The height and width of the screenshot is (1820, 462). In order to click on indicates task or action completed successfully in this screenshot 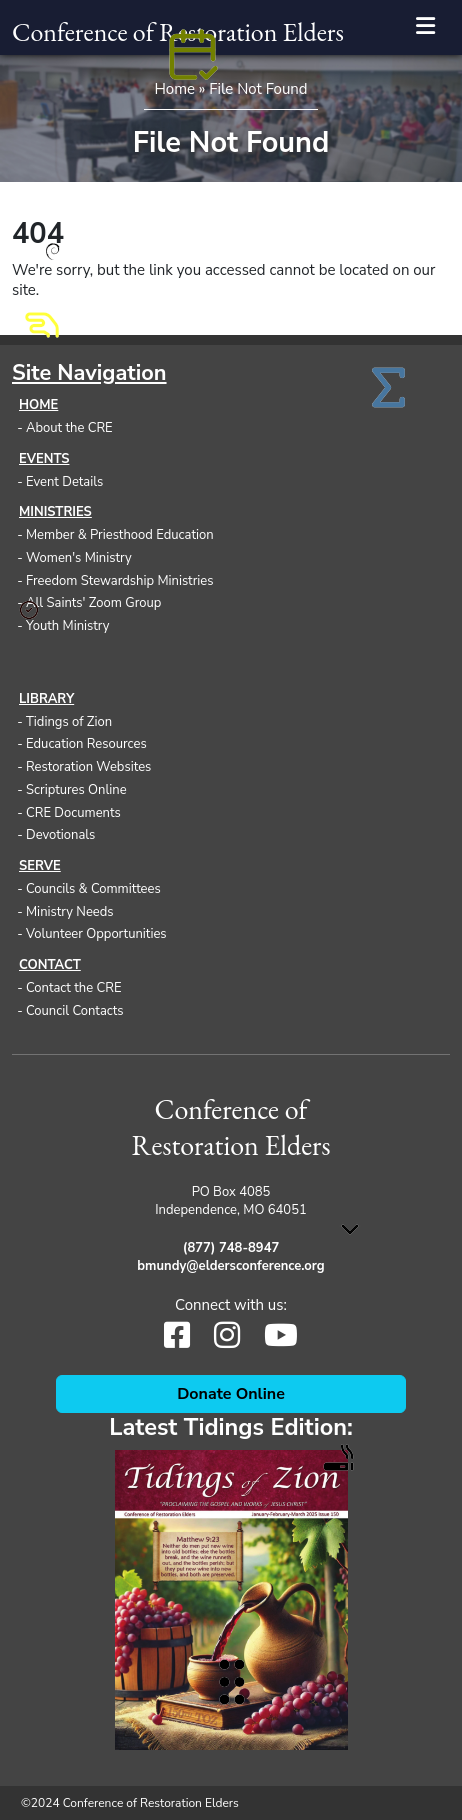, I will do `click(29, 610)`.